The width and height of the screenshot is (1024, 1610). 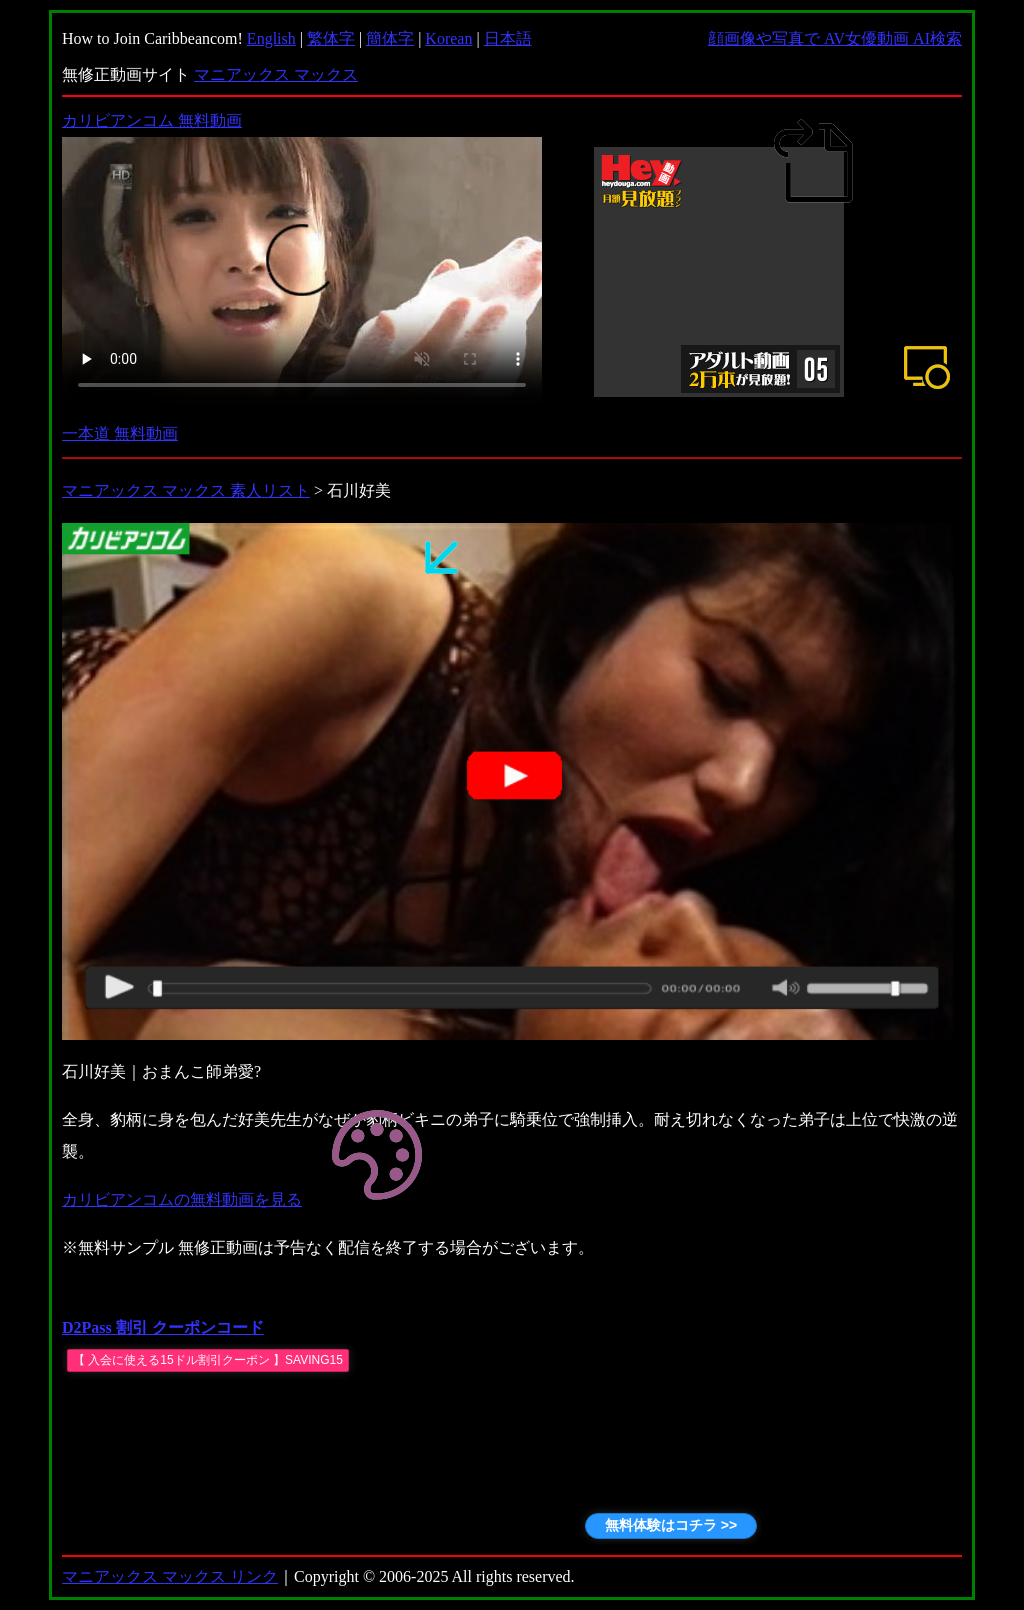 I want to click on access virtual machine settings, so click(x=925, y=364).